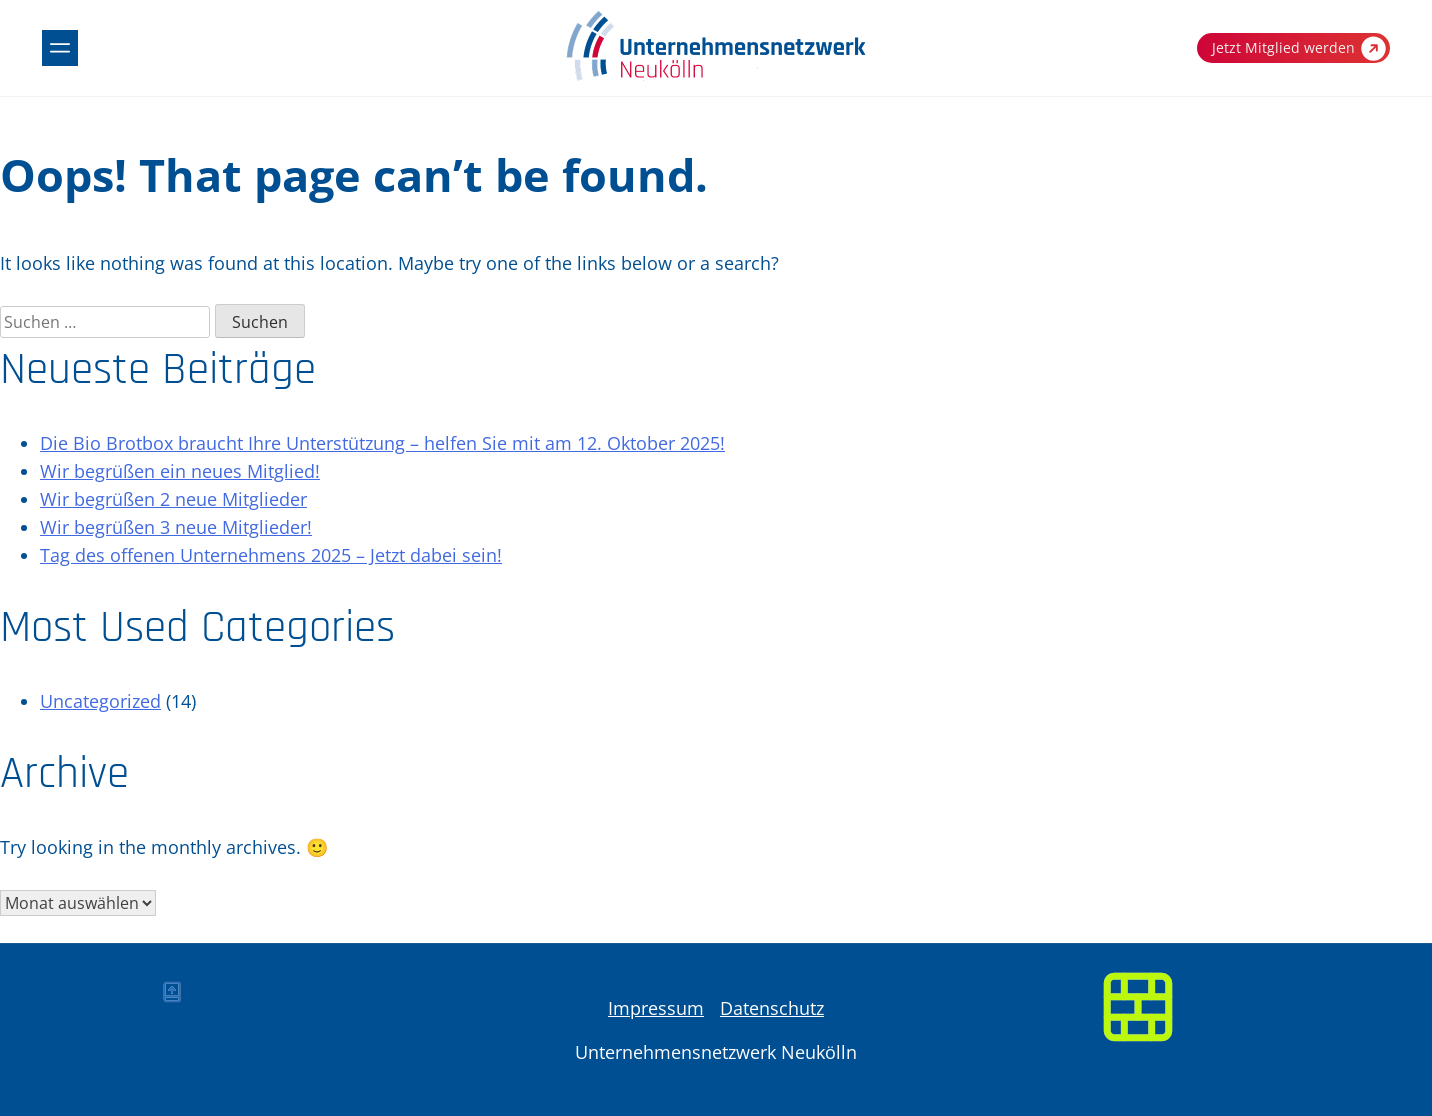 The width and height of the screenshot is (1432, 1116). Describe the element at coordinates (172, 992) in the screenshot. I see `upload a book or document` at that location.